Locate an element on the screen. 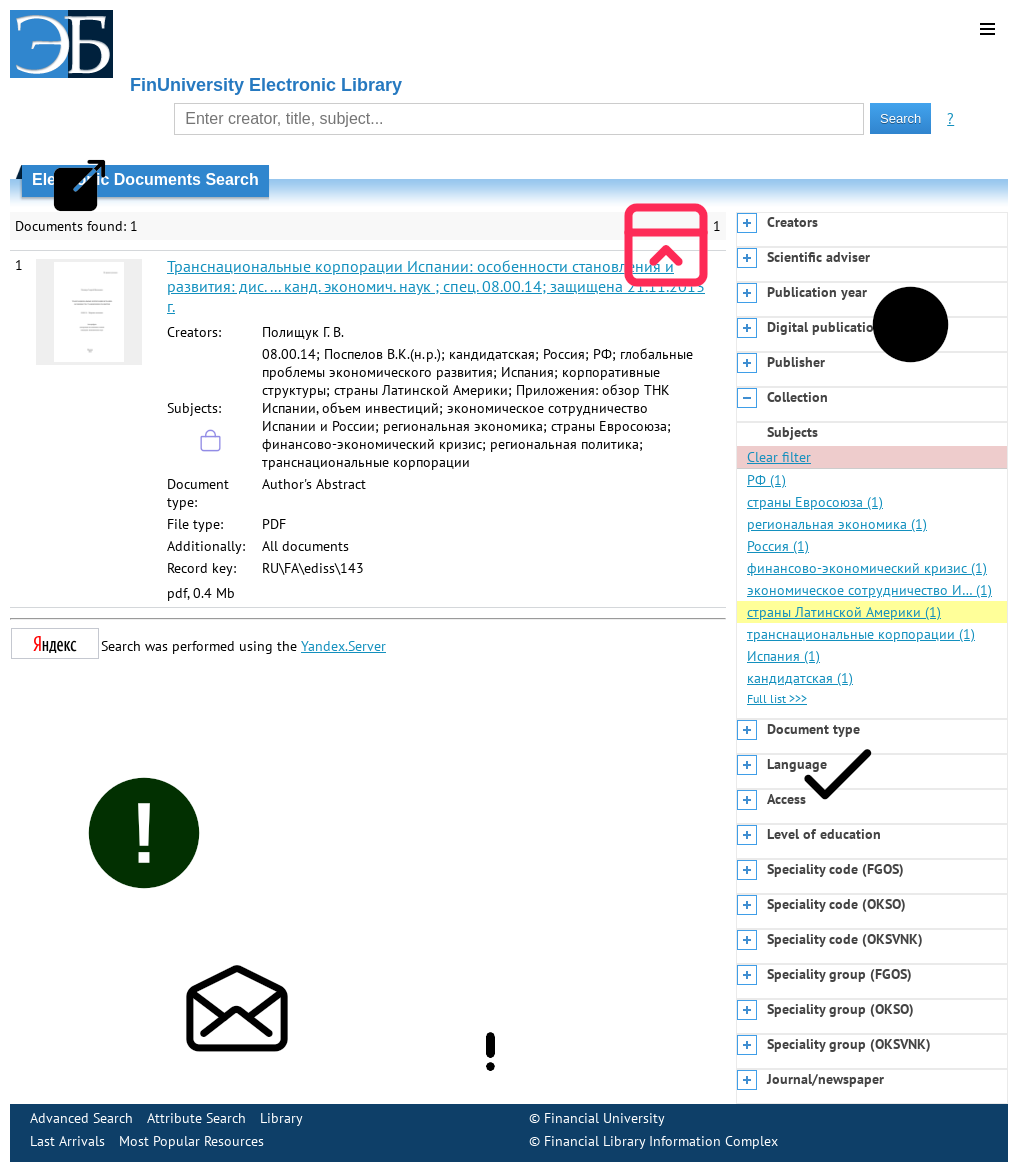 This screenshot has height=1162, width=1018. view your shopping bag is located at coordinates (210, 440).